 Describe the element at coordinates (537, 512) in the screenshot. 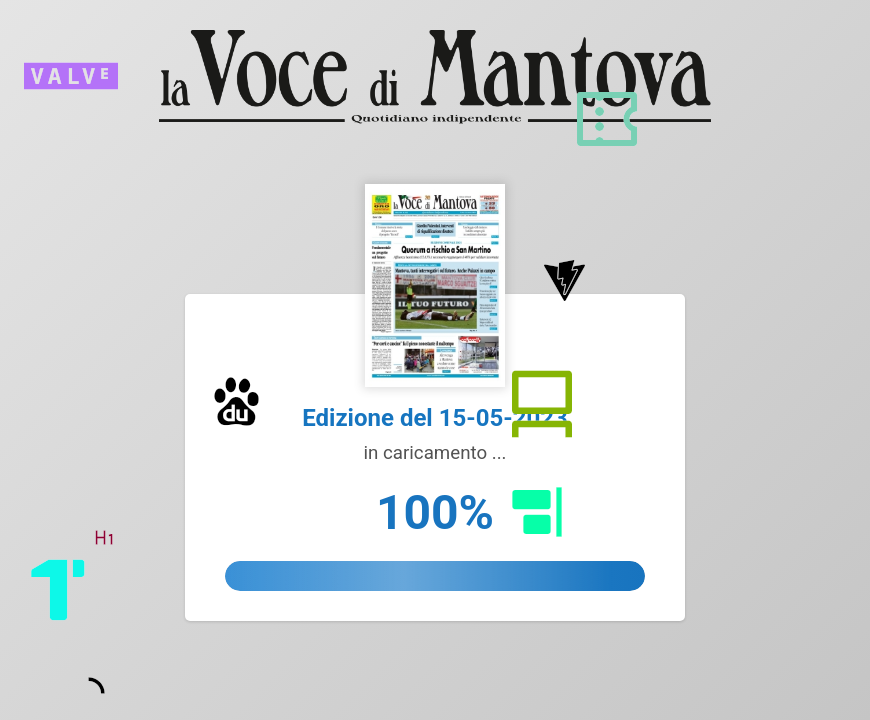

I see `align selected items to the right edge` at that location.